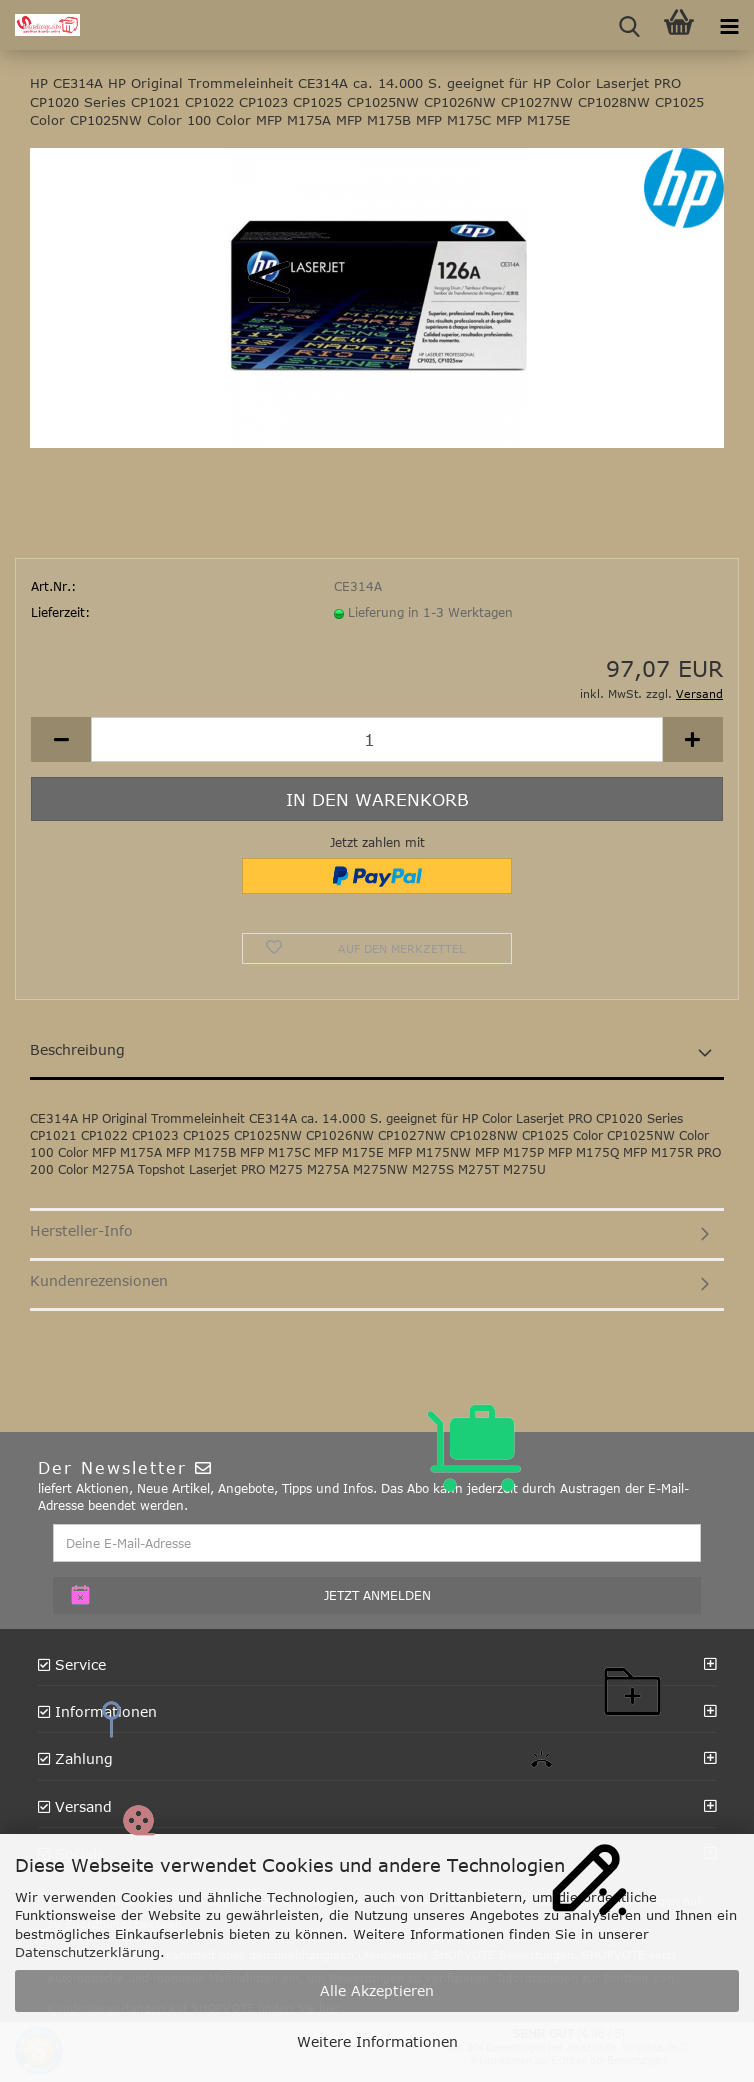  What do you see at coordinates (270, 283) in the screenshot?
I see `less than or equal to comparison operator` at bounding box center [270, 283].